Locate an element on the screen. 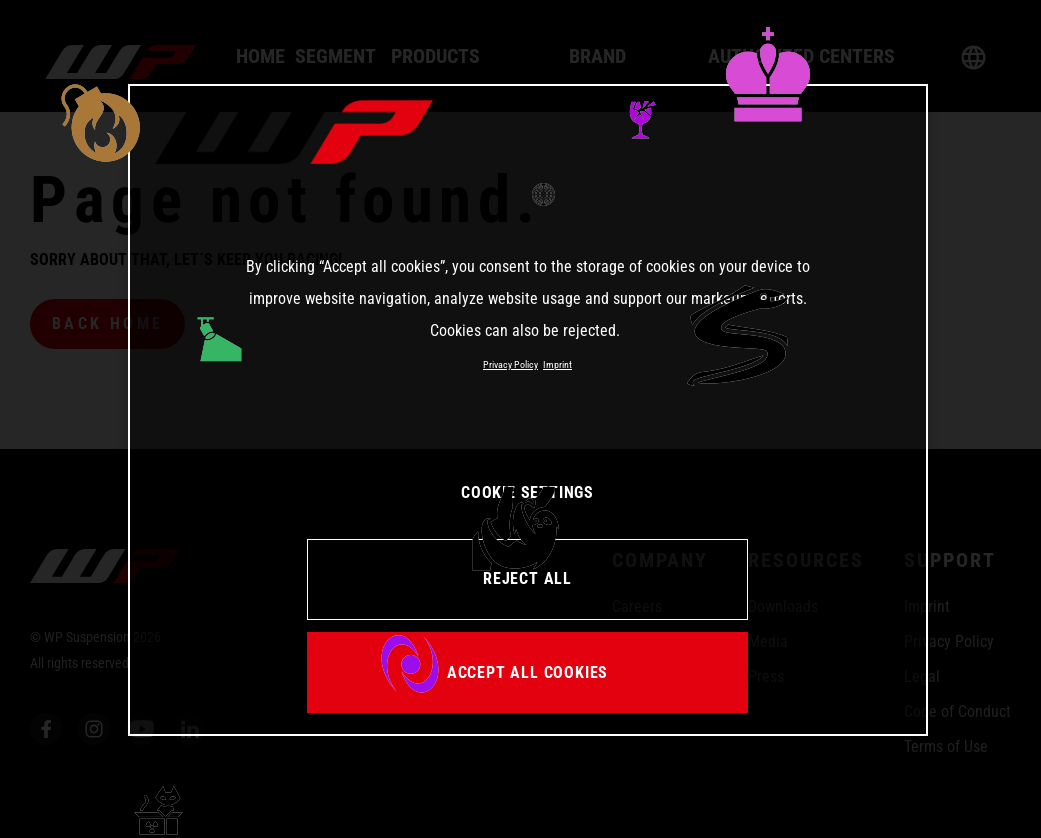 The height and width of the screenshot is (838, 1041). indicates a quantum state where the outcome is alive/positive is located at coordinates (158, 810).